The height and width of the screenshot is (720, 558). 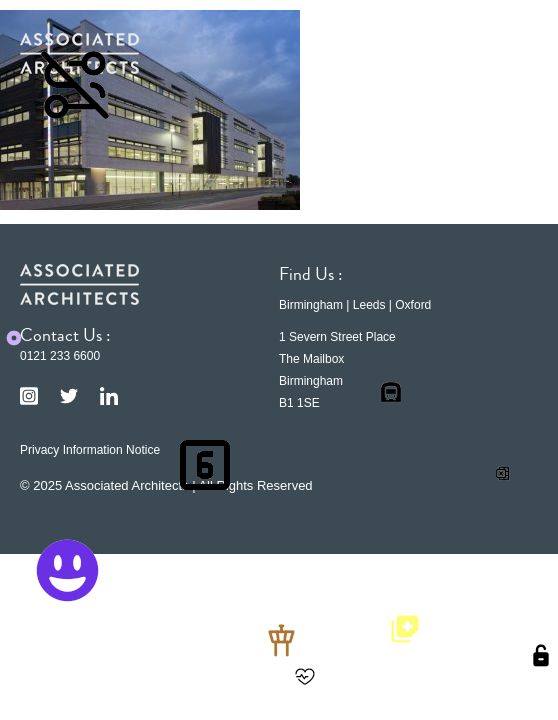 I want to click on disable route navigation, so click(x=75, y=85).